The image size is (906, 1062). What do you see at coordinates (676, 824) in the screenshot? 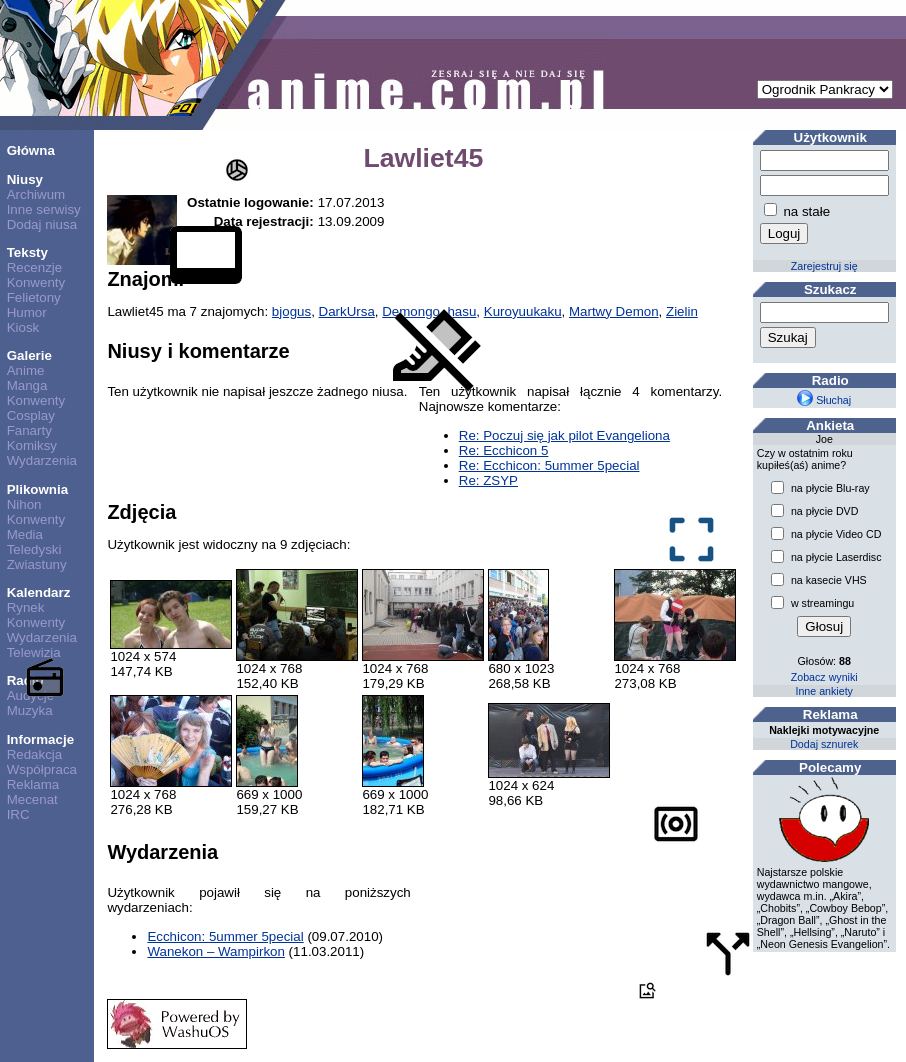
I see `enable surround sound audio` at bounding box center [676, 824].